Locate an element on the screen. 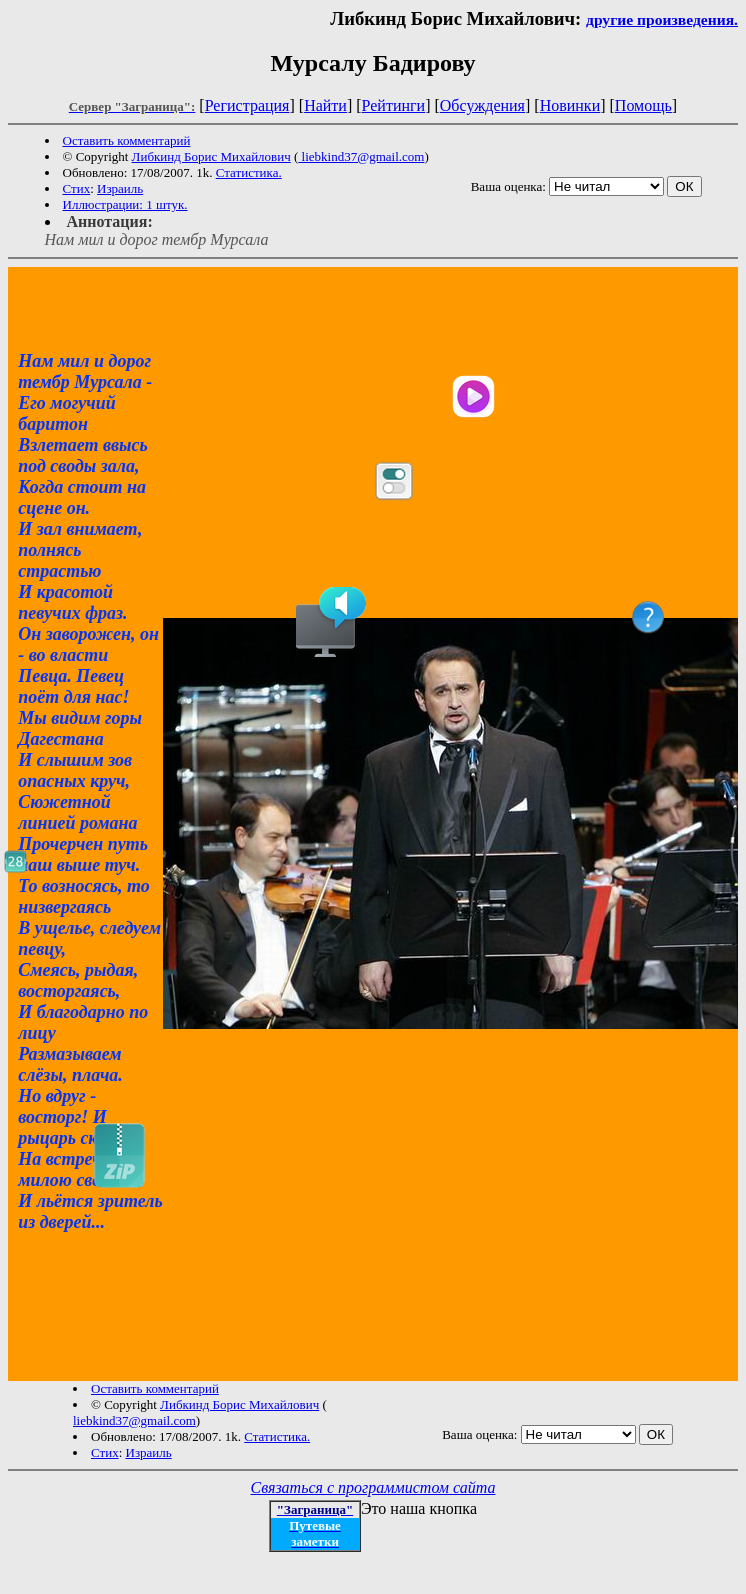  open gnome tweaks settings is located at coordinates (394, 481).